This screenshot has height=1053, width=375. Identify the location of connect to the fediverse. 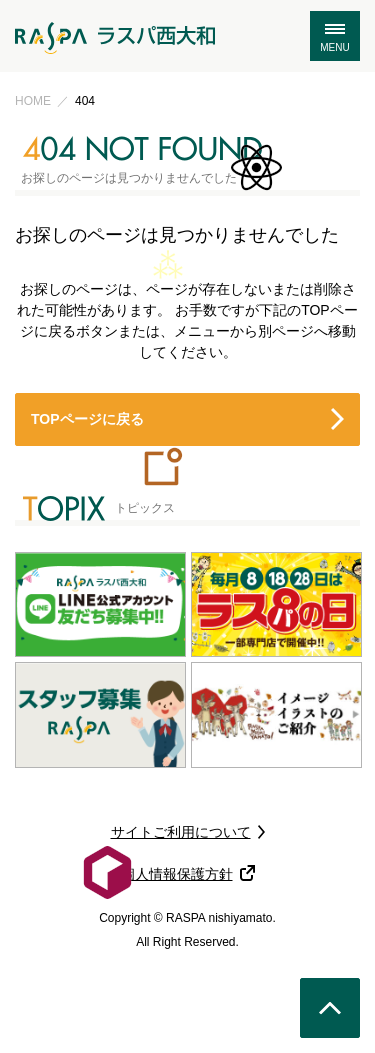
(168, 265).